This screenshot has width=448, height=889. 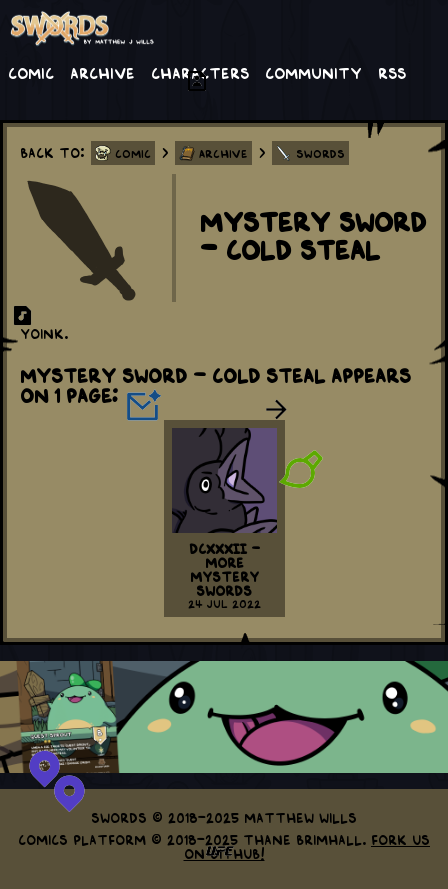 What do you see at coordinates (142, 406) in the screenshot?
I see `access AI-powered email features` at bounding box center [142, 406].